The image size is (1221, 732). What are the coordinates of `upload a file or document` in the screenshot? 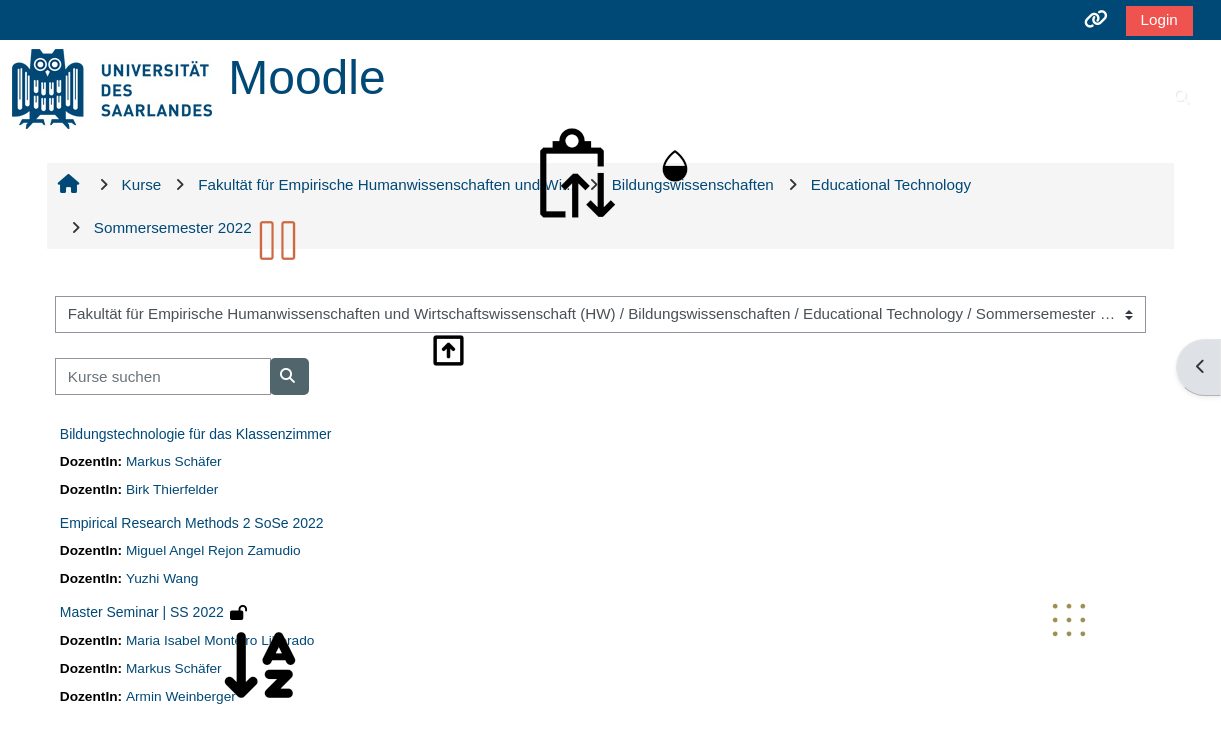 It's located at (448, 350).